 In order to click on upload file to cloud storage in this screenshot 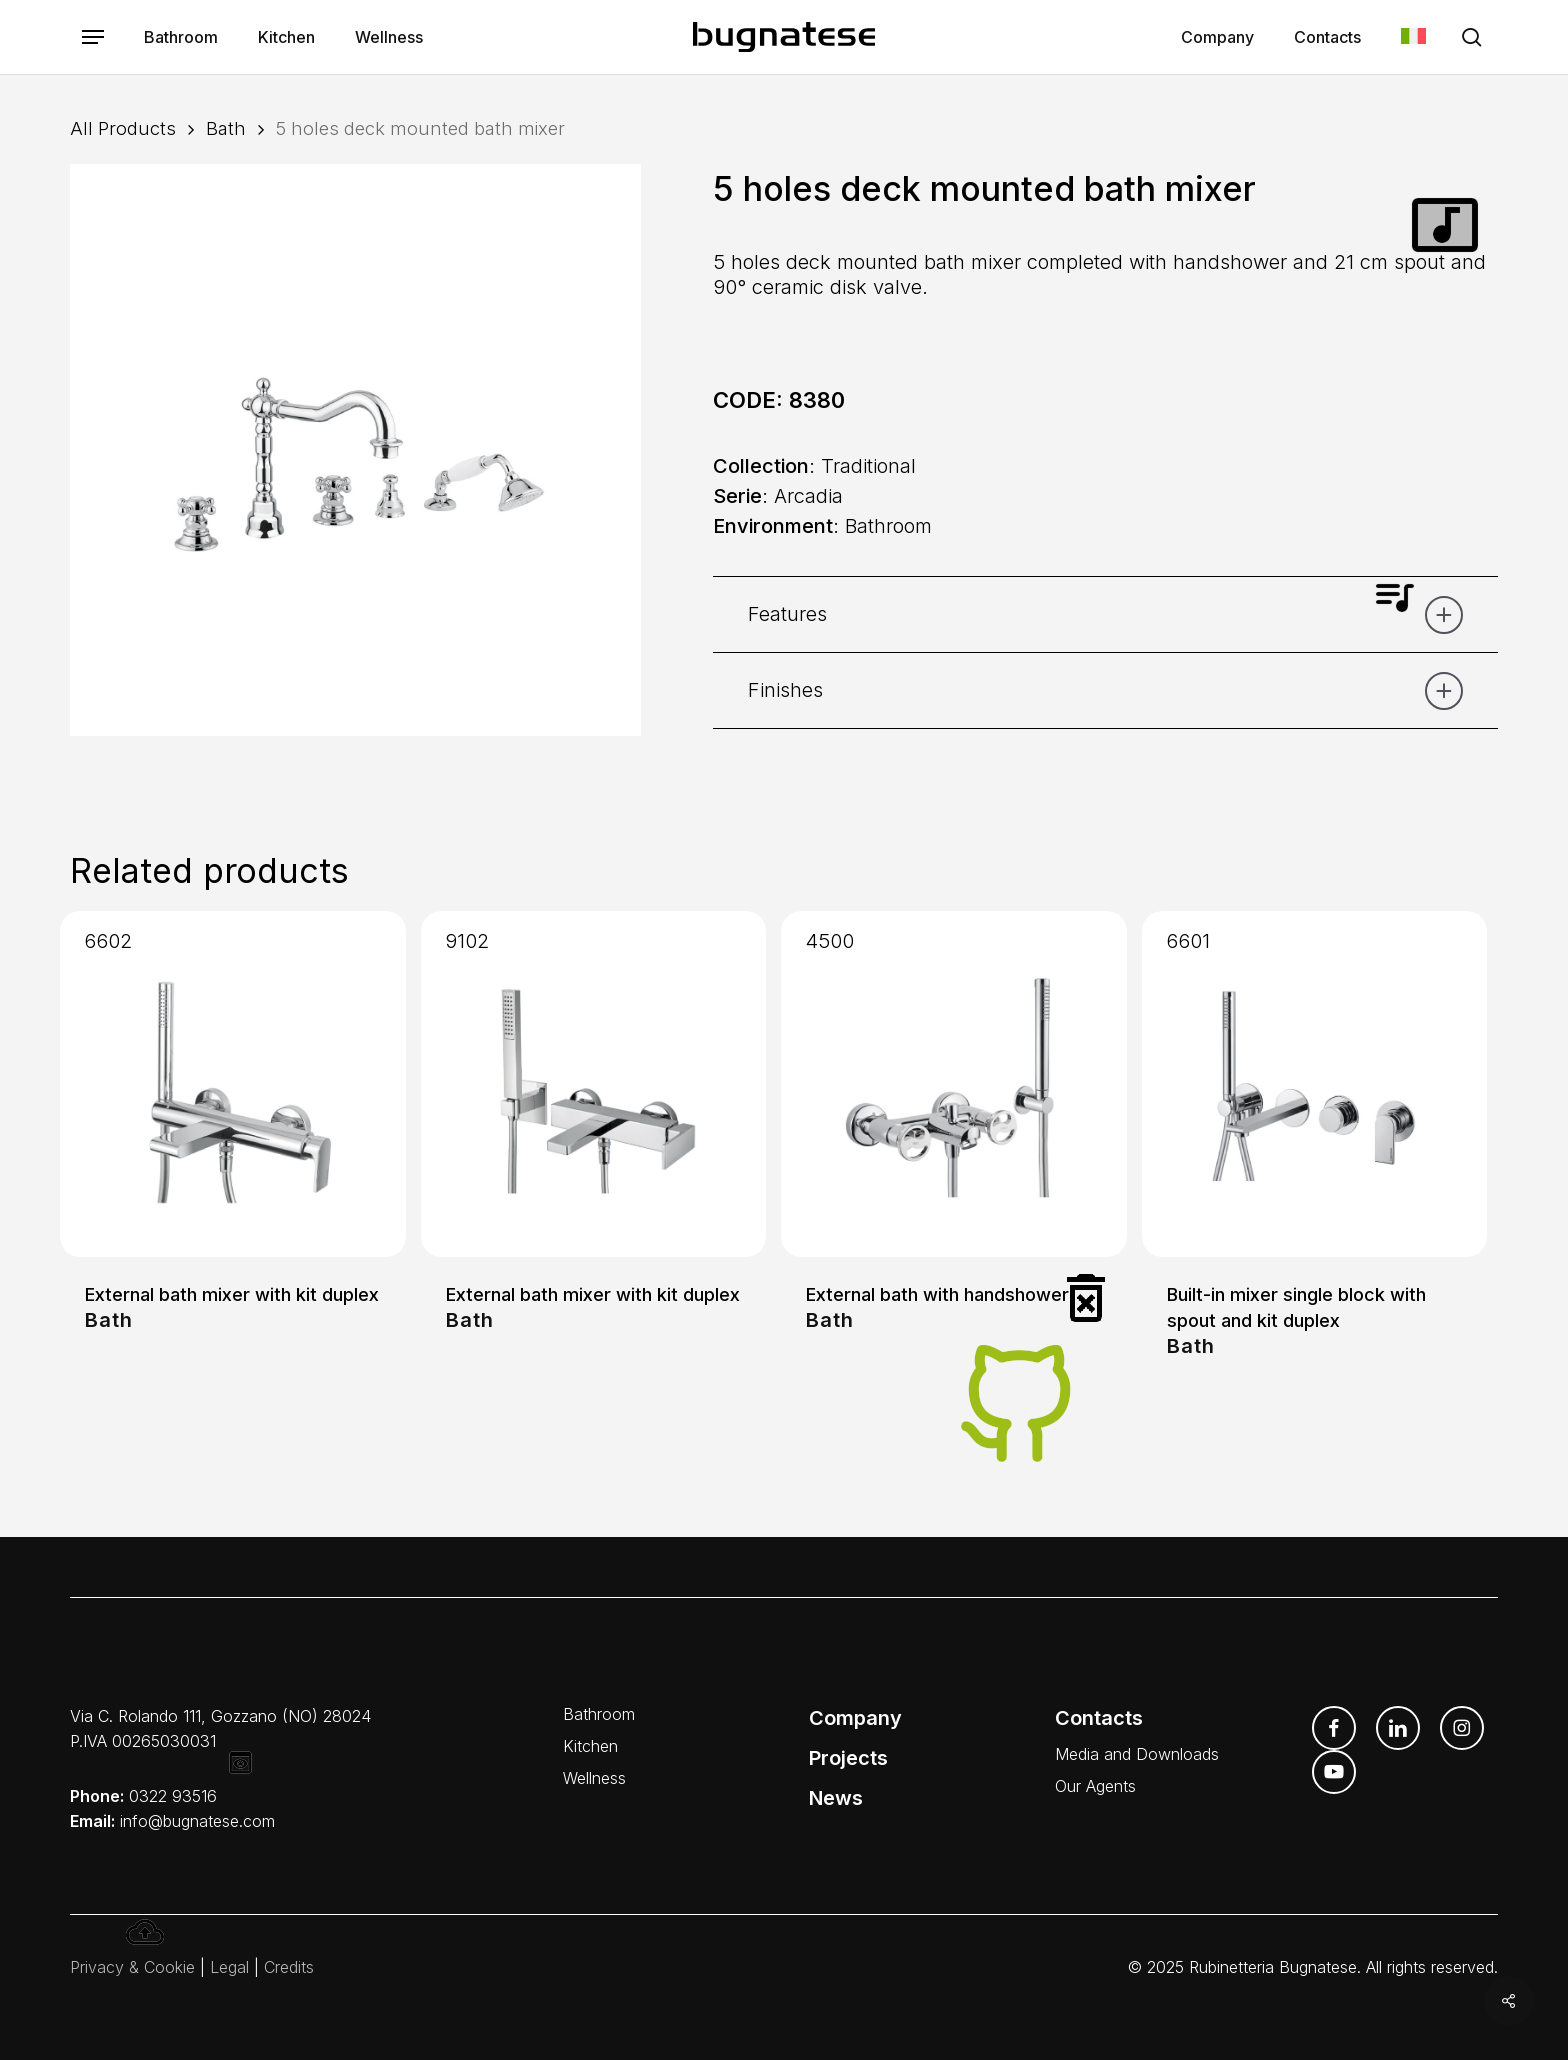, I will do `click(145, 1932)`.